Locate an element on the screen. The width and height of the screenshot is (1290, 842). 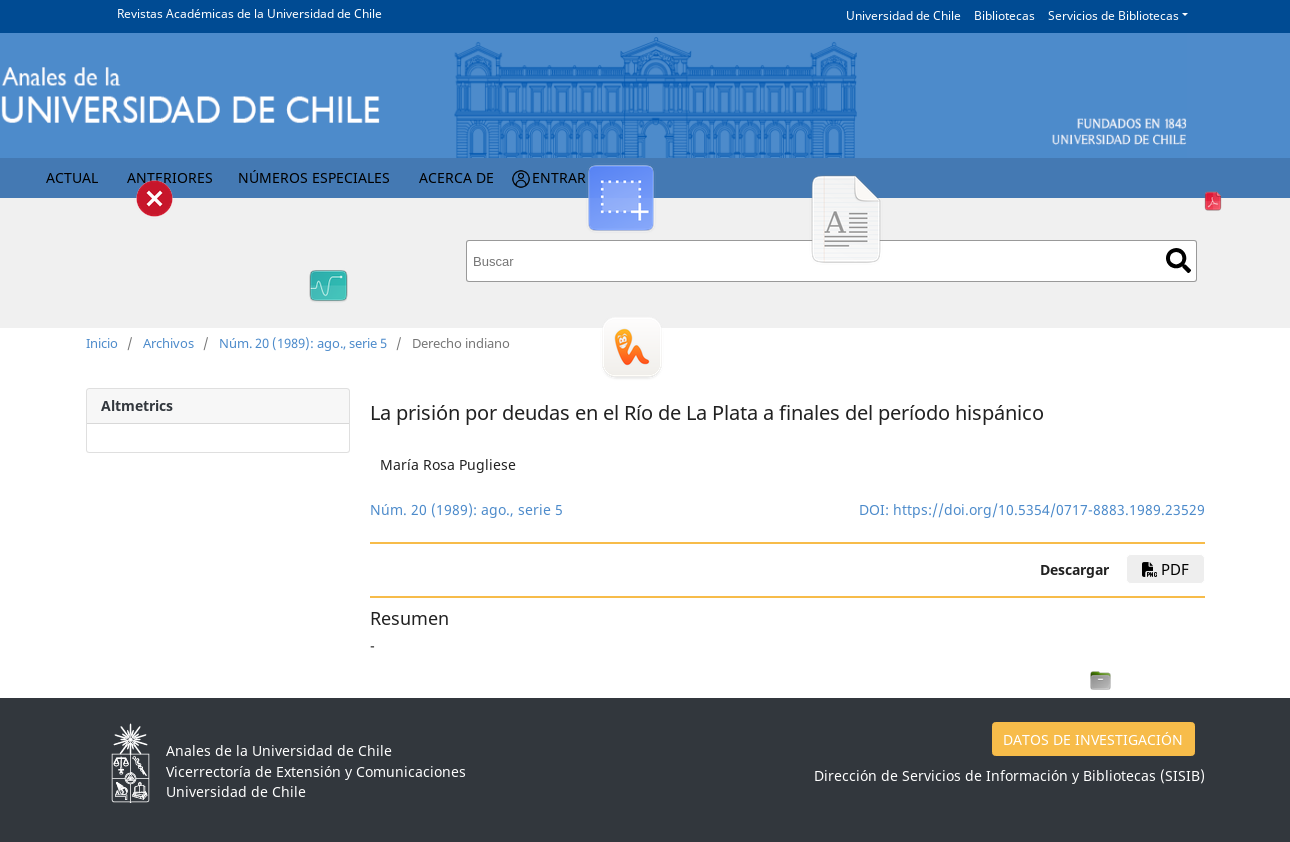
launch gnome nibbles snake game is located at coordinates (632, 347).